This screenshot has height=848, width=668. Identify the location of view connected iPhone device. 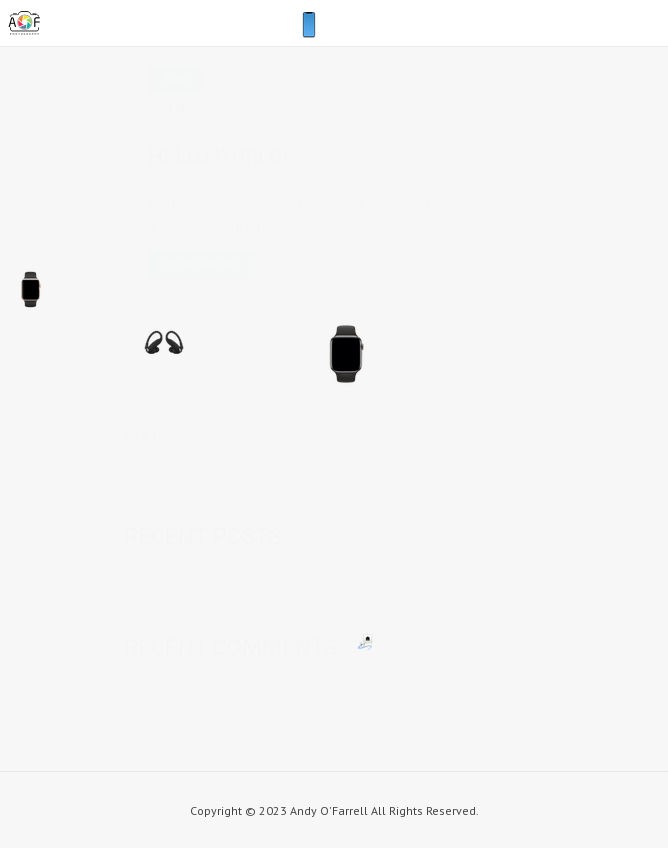
(309, 25).